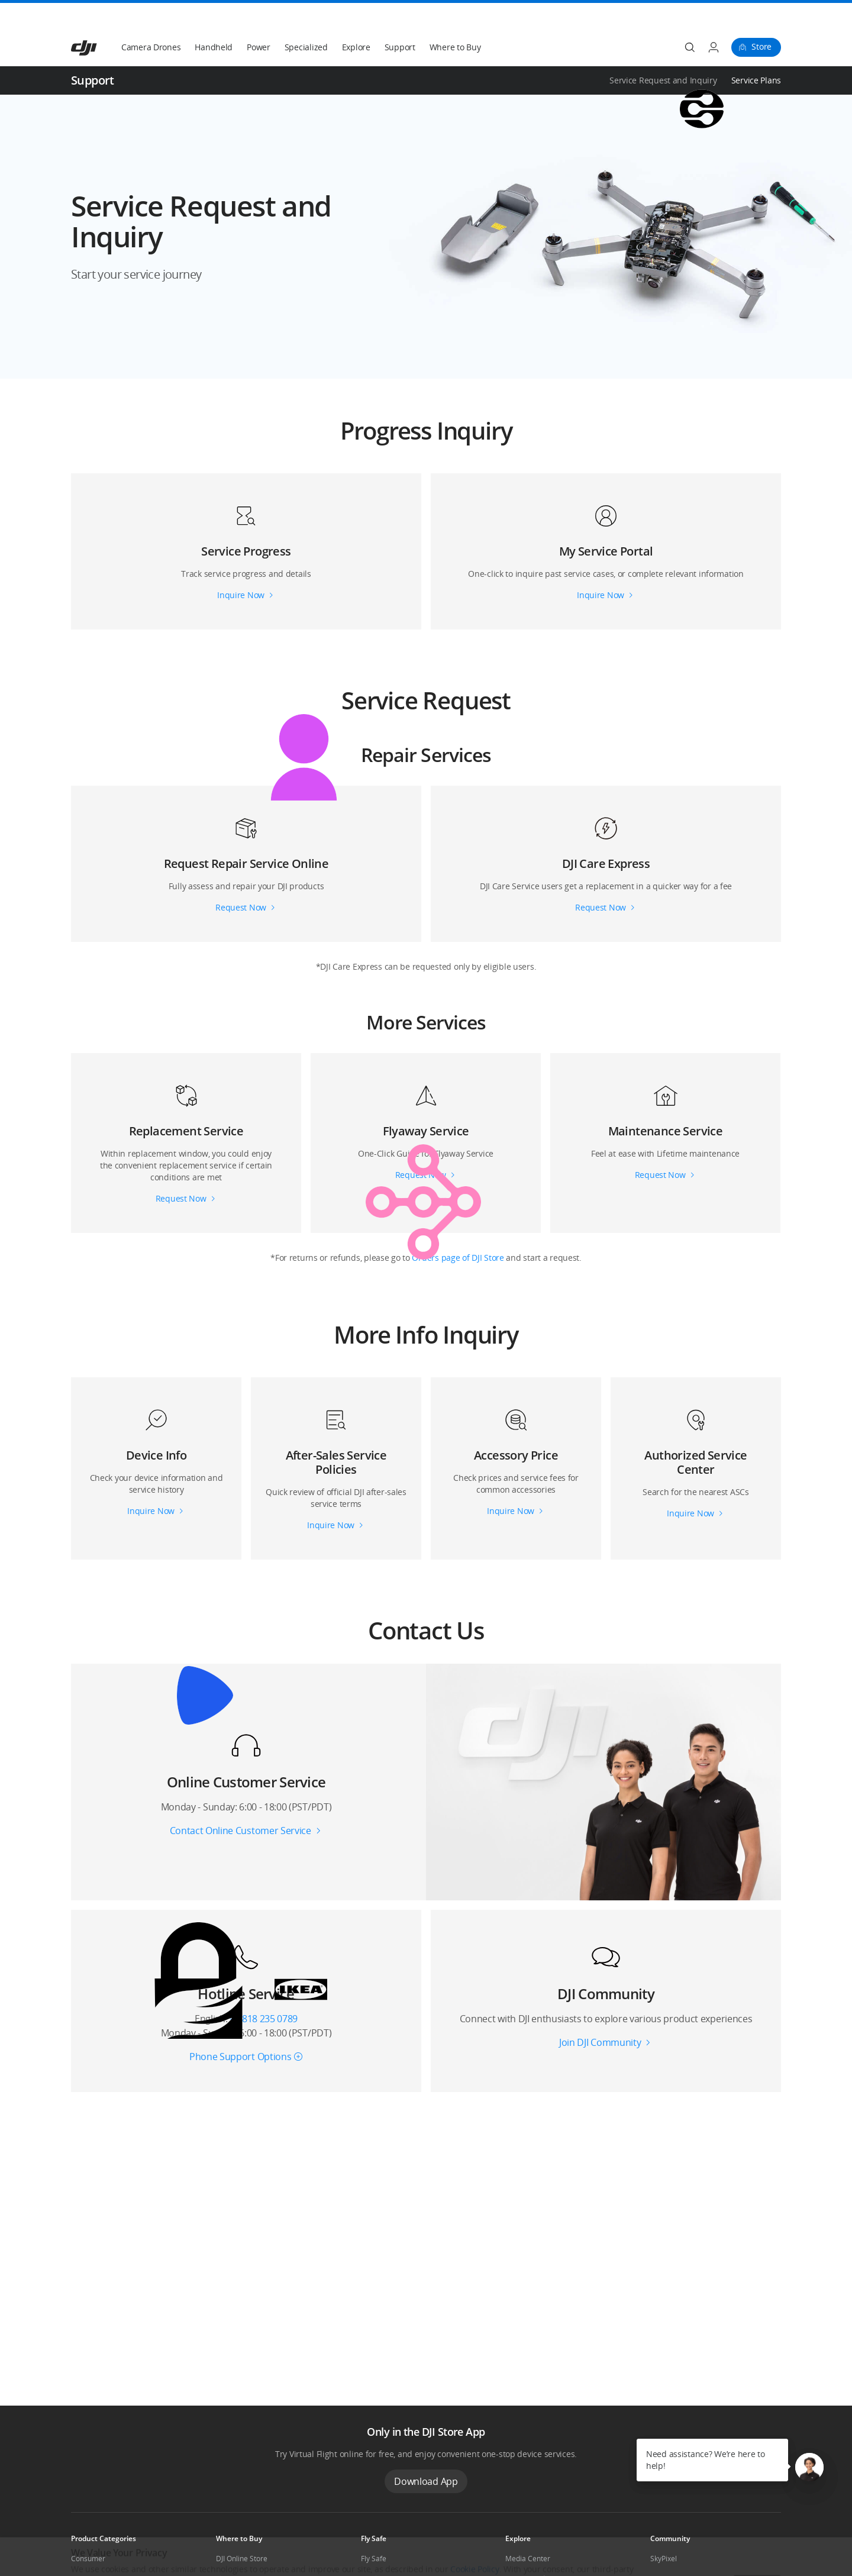 This screenshot has height=2576, width=852. I want to click on gnu privacy guard (gpg) encryption software logo, so click(198, 1980).